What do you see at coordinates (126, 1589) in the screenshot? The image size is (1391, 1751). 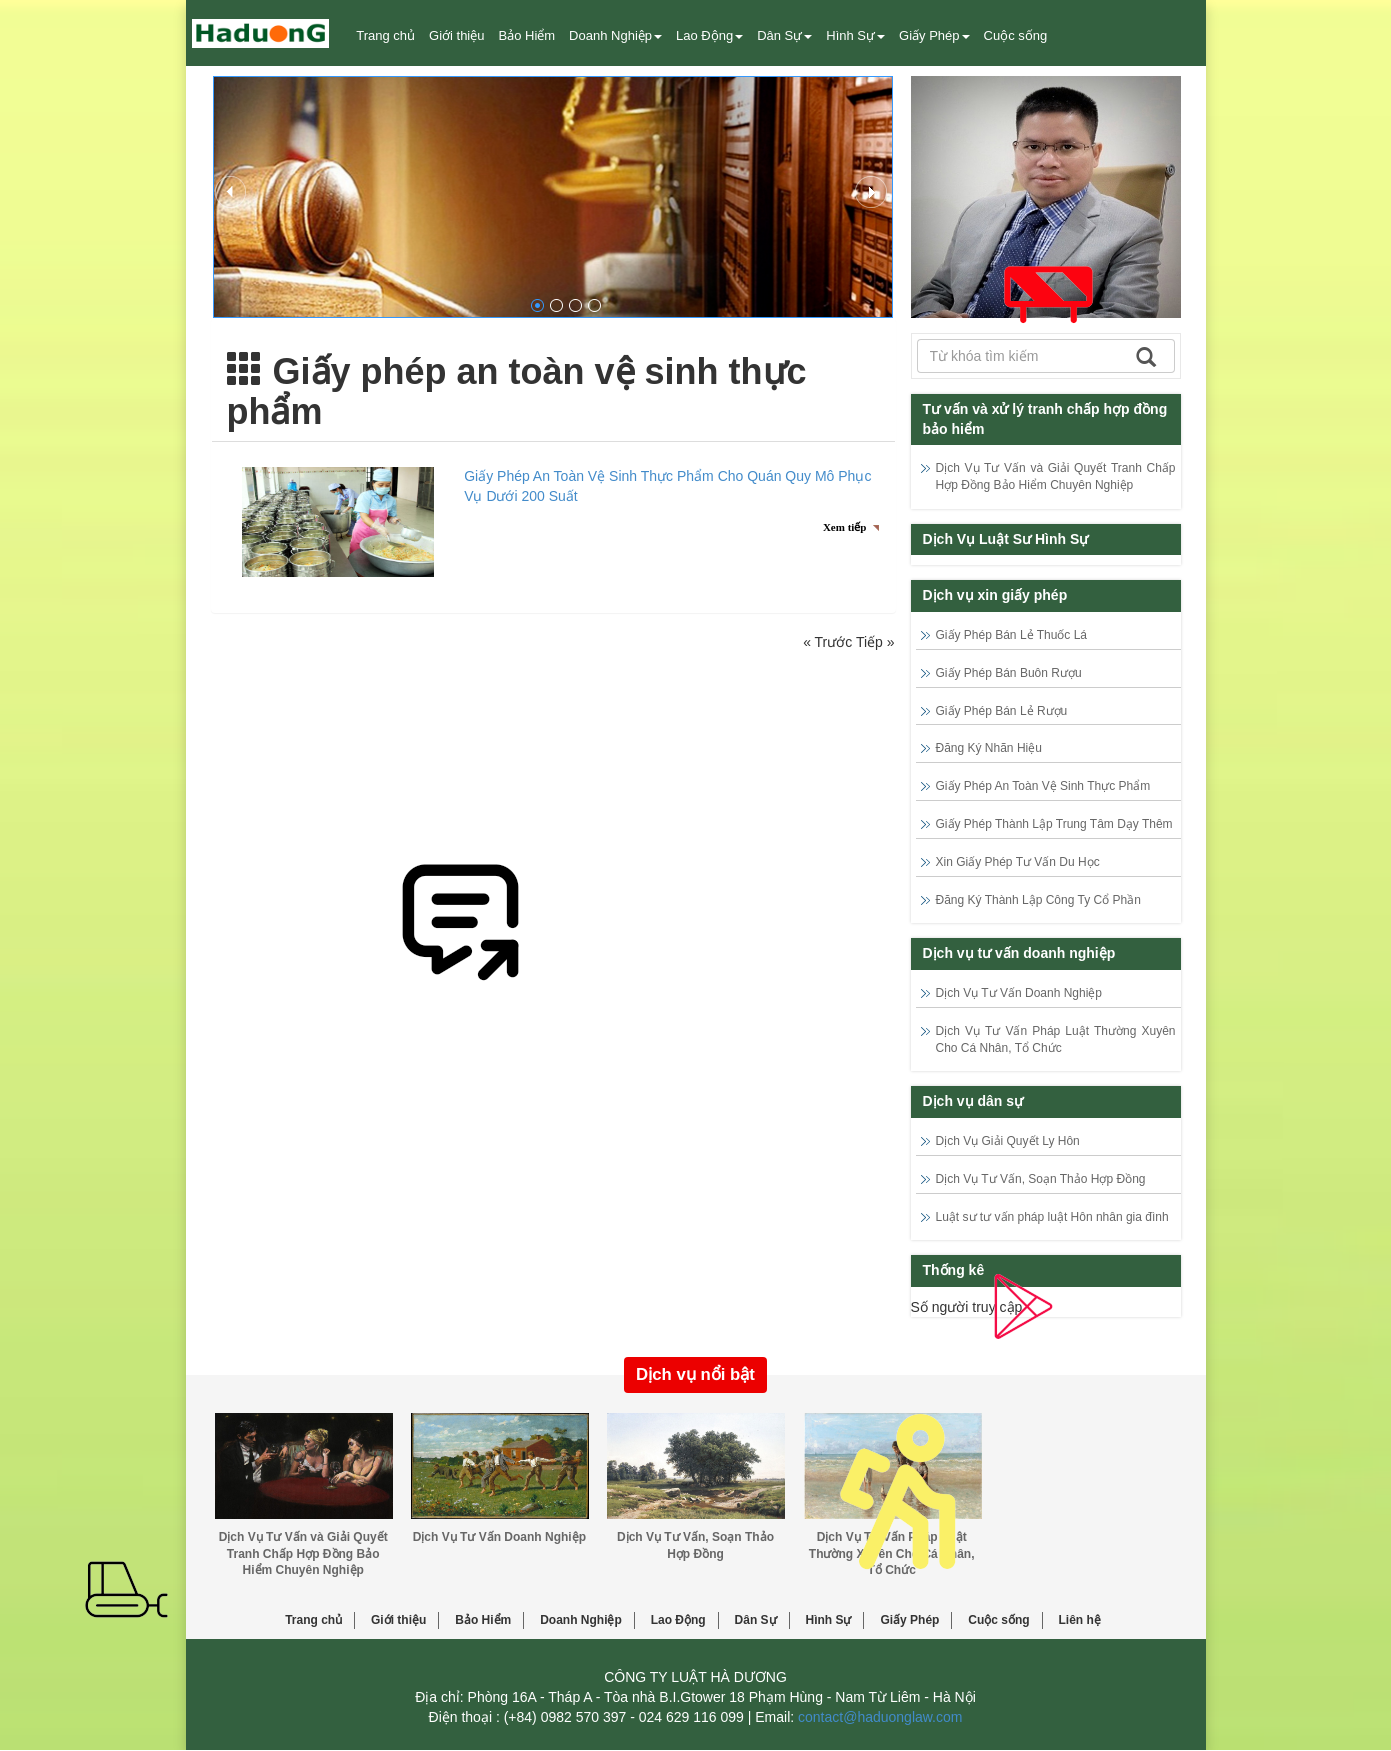 I see `access construction or heavy equipment tools` at bounding box center [126, 1589].